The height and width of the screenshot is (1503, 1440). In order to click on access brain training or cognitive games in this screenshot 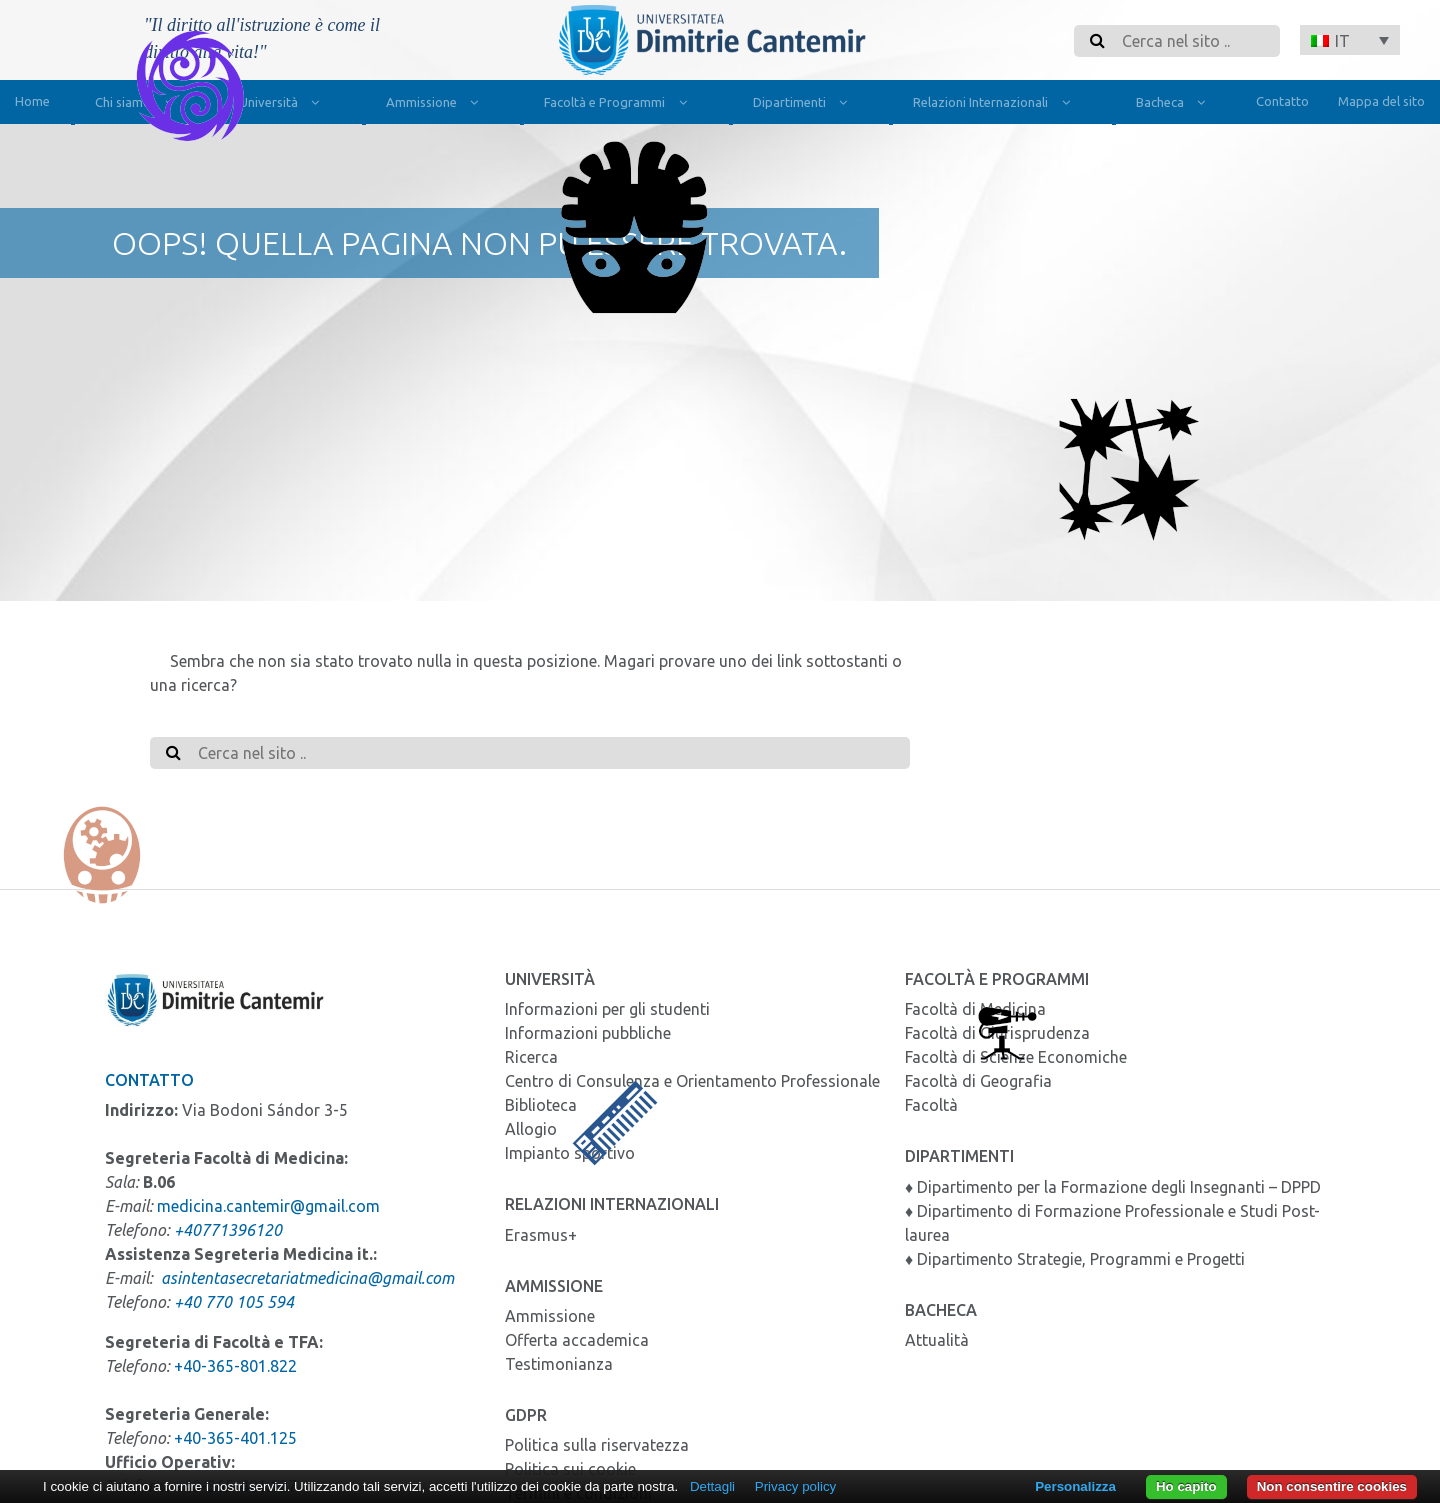, I will do `click(630, 227)`.